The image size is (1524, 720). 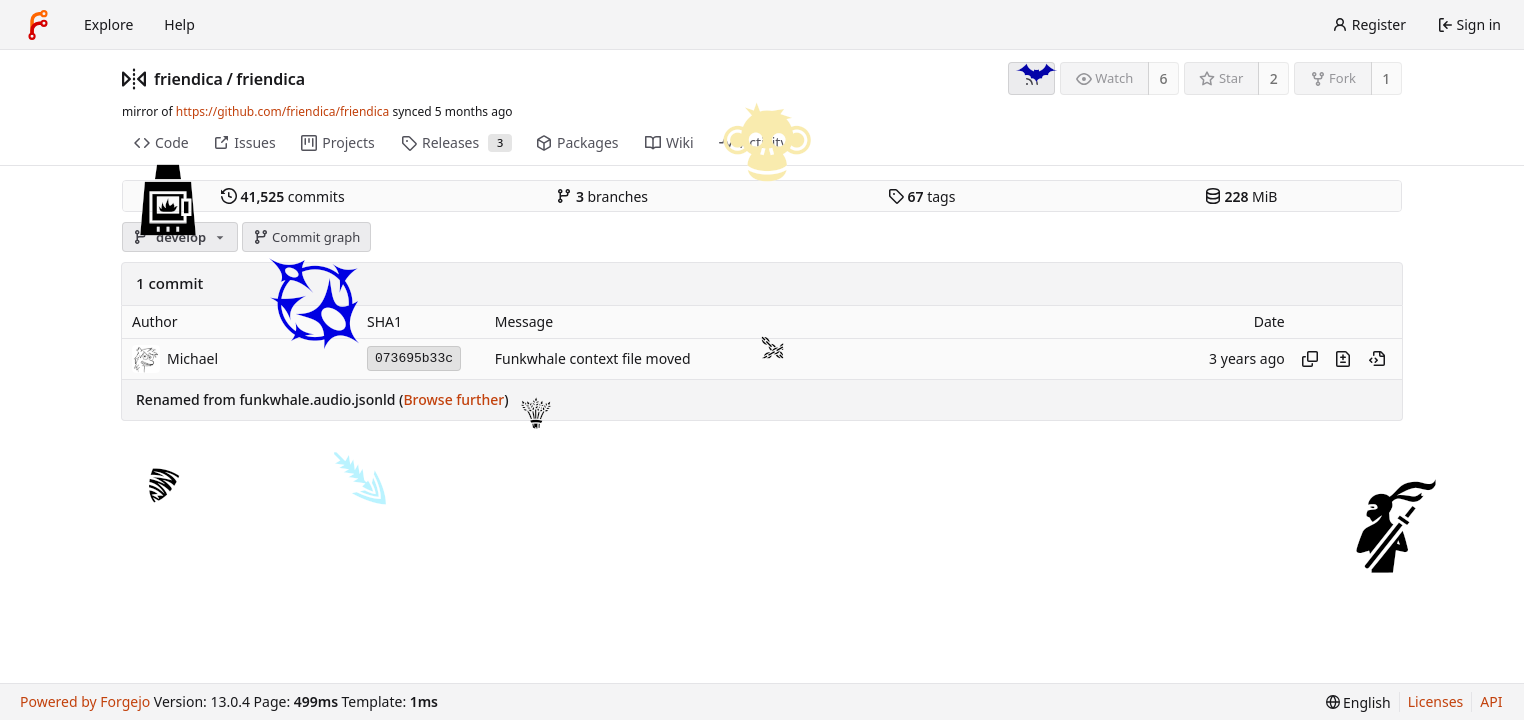 I want to click on equip zebra-patterned shield armor, so click(x=163, y=485).